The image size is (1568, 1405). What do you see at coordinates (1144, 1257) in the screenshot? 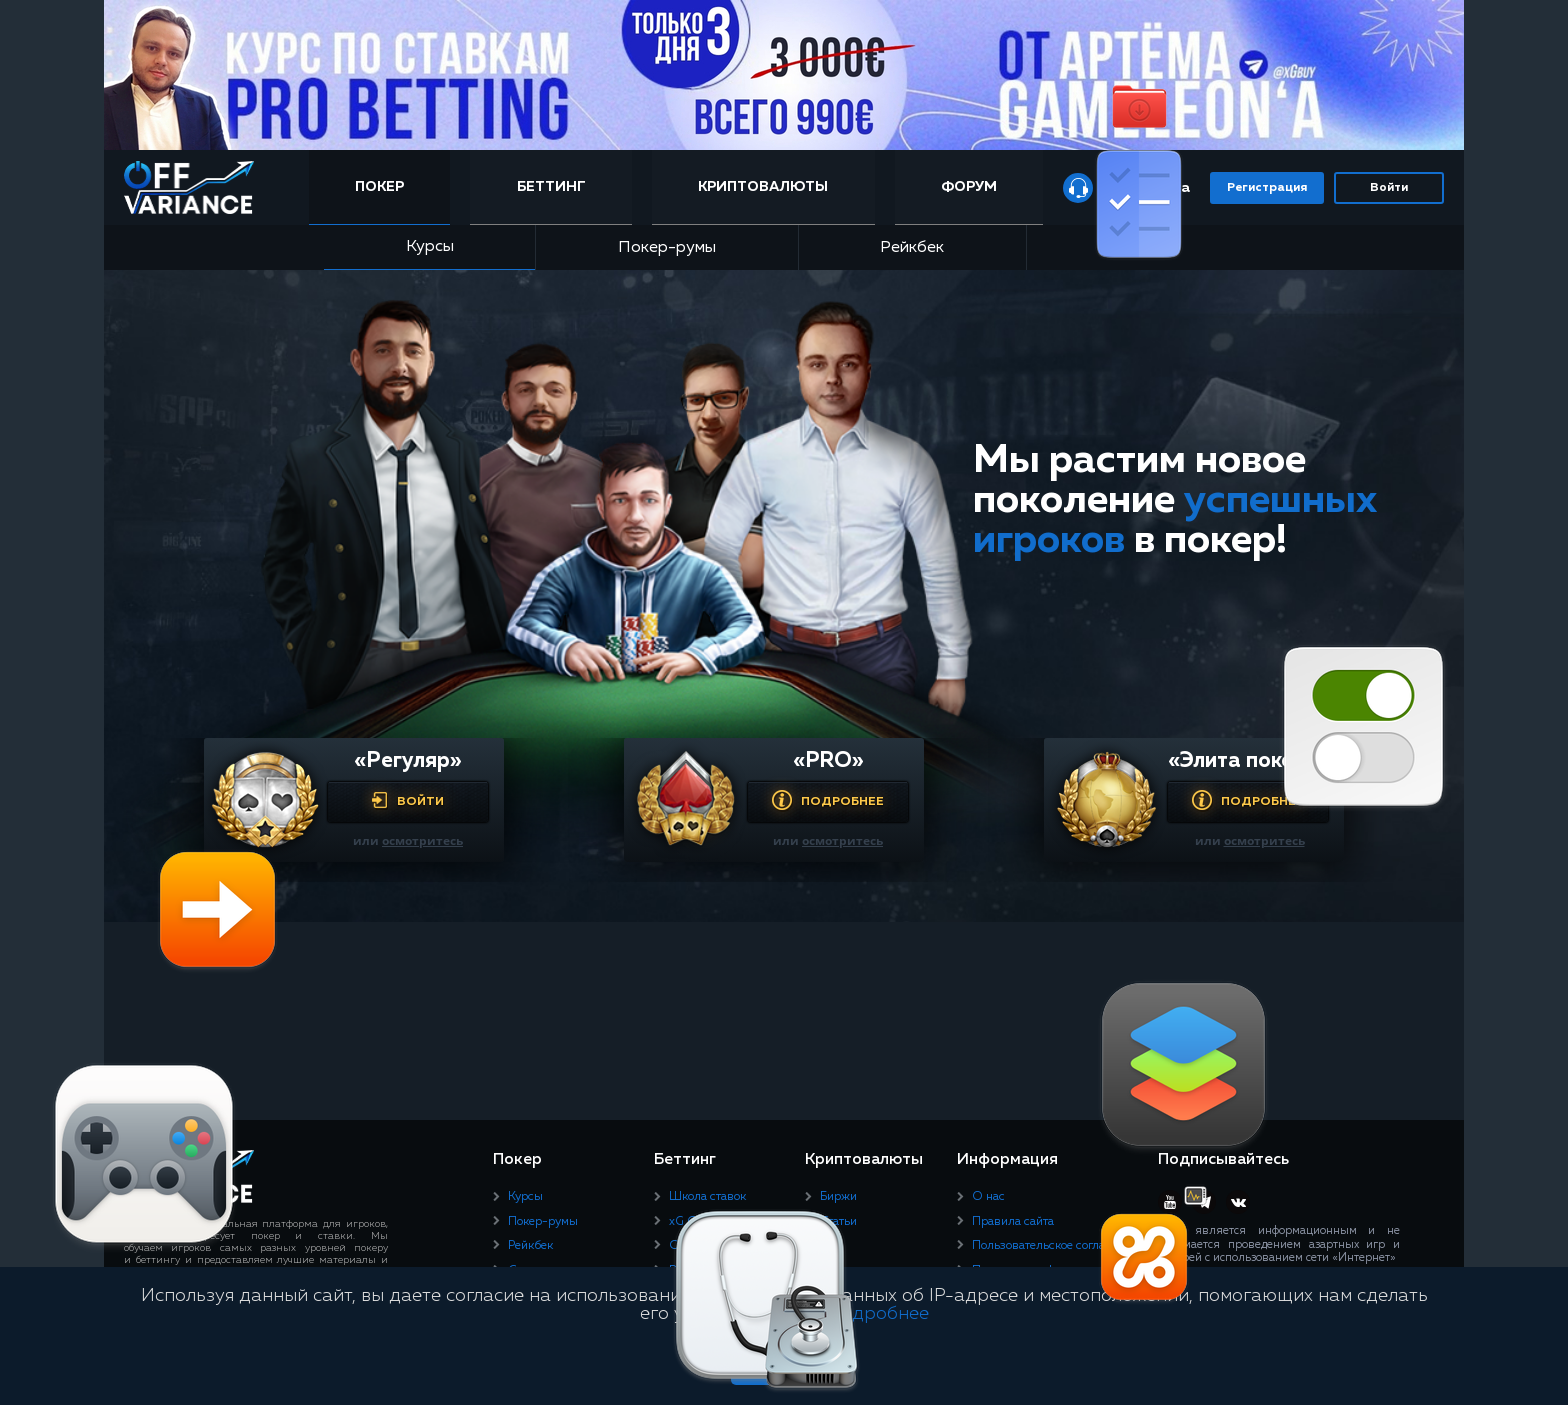
I see `launch xampp local server application` at bounding box center [1144, 1257].